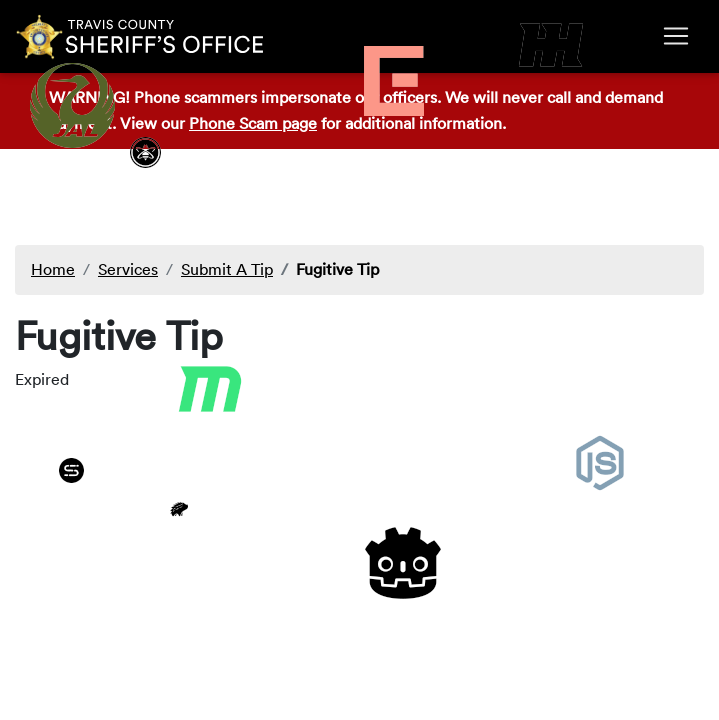 The width and height of the screenshot is (719, 720). What do you see at coordinates (179, 509) in the screenshot?
I see `percy visual testing platform logo` at bounding box center [179, 509].